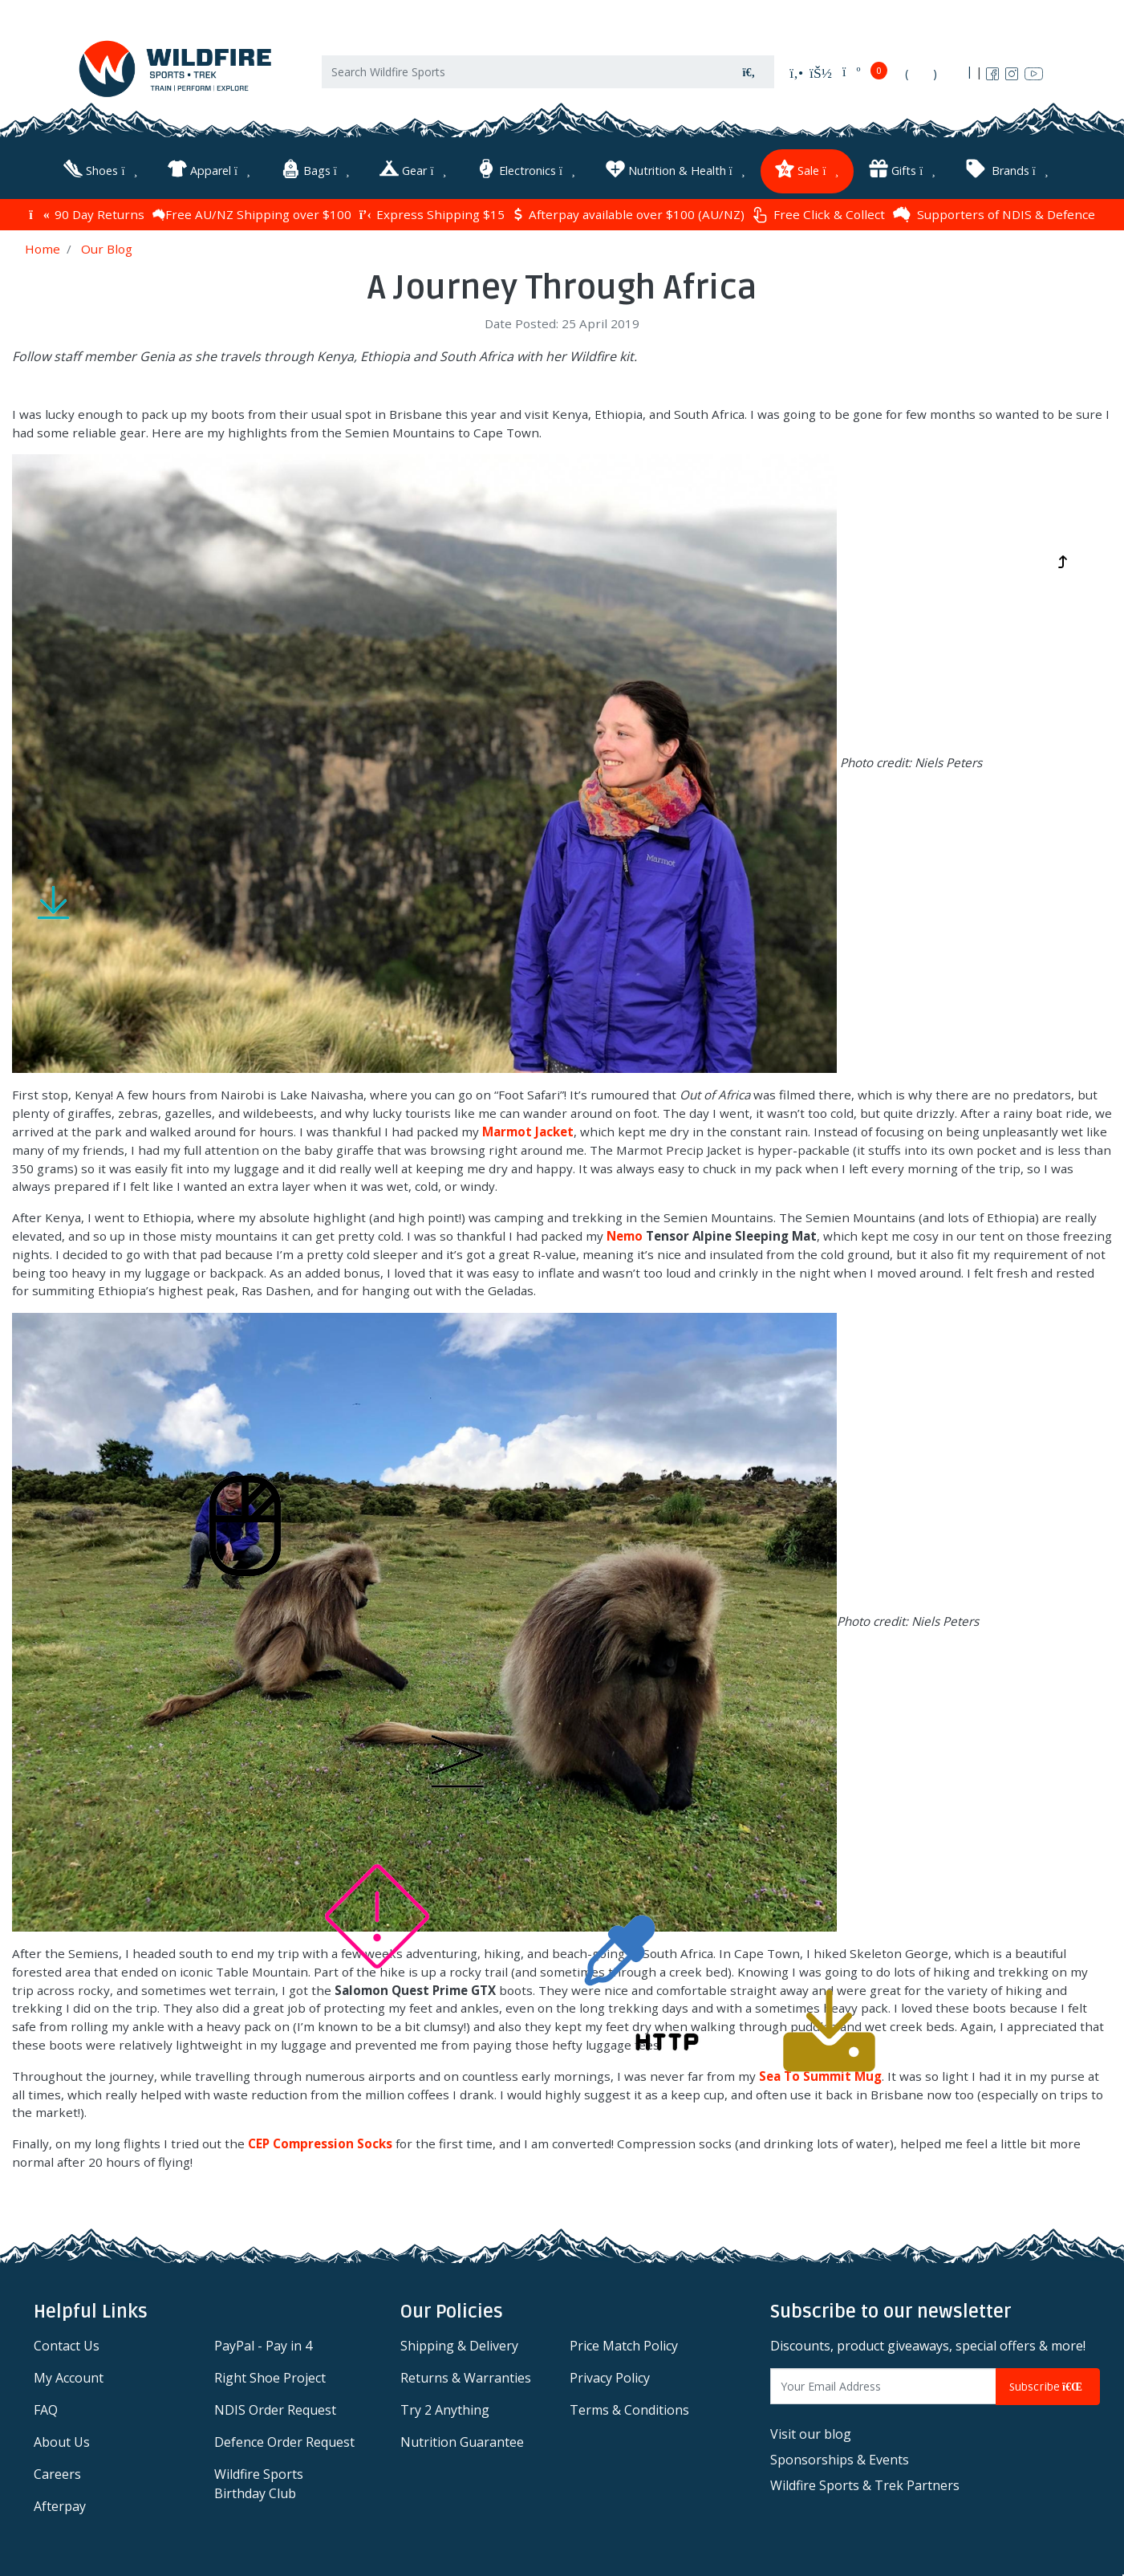 This screenshot has height=2576, width=1124. I want to click on download a file to your device, so click(829, 2035).